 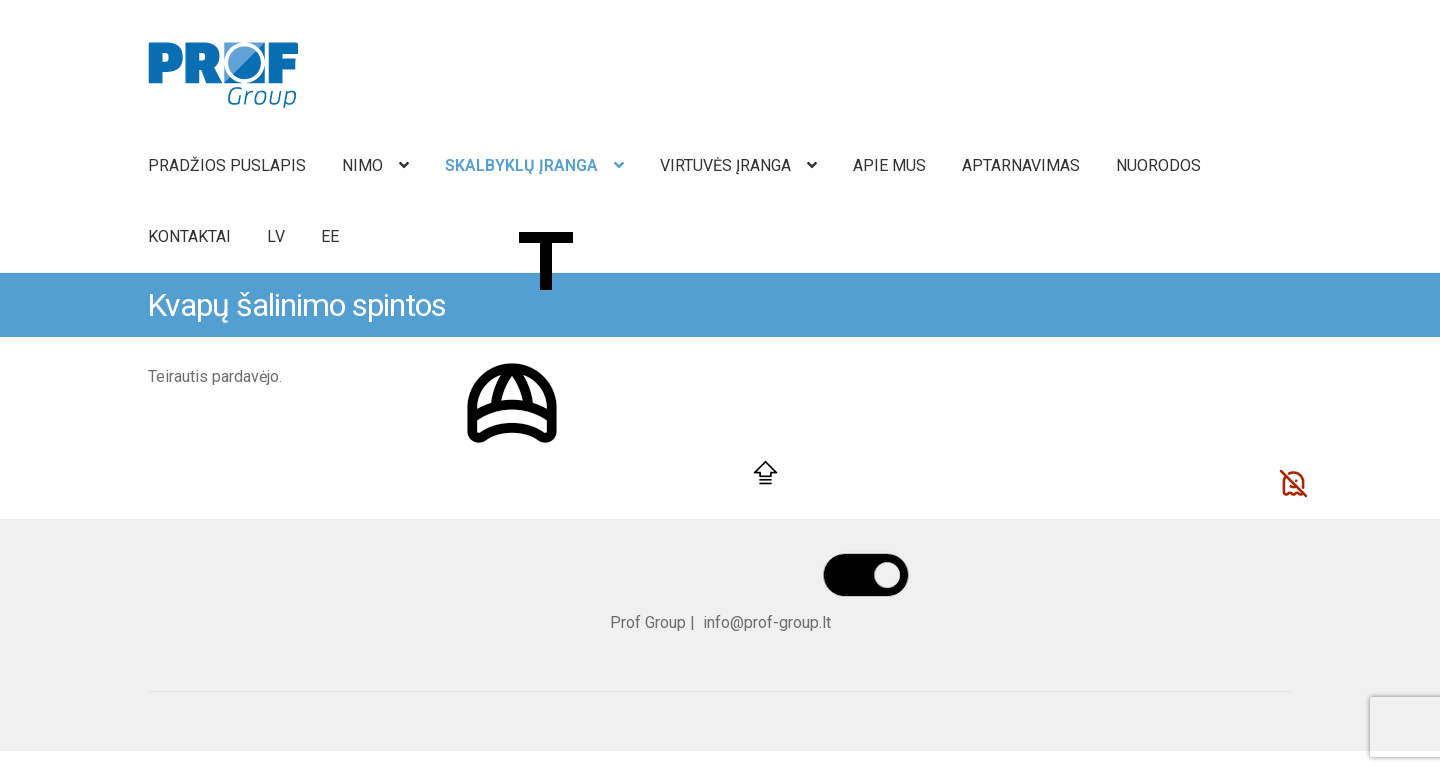 I want to click on upload file or content, so click(x=765, y=473).